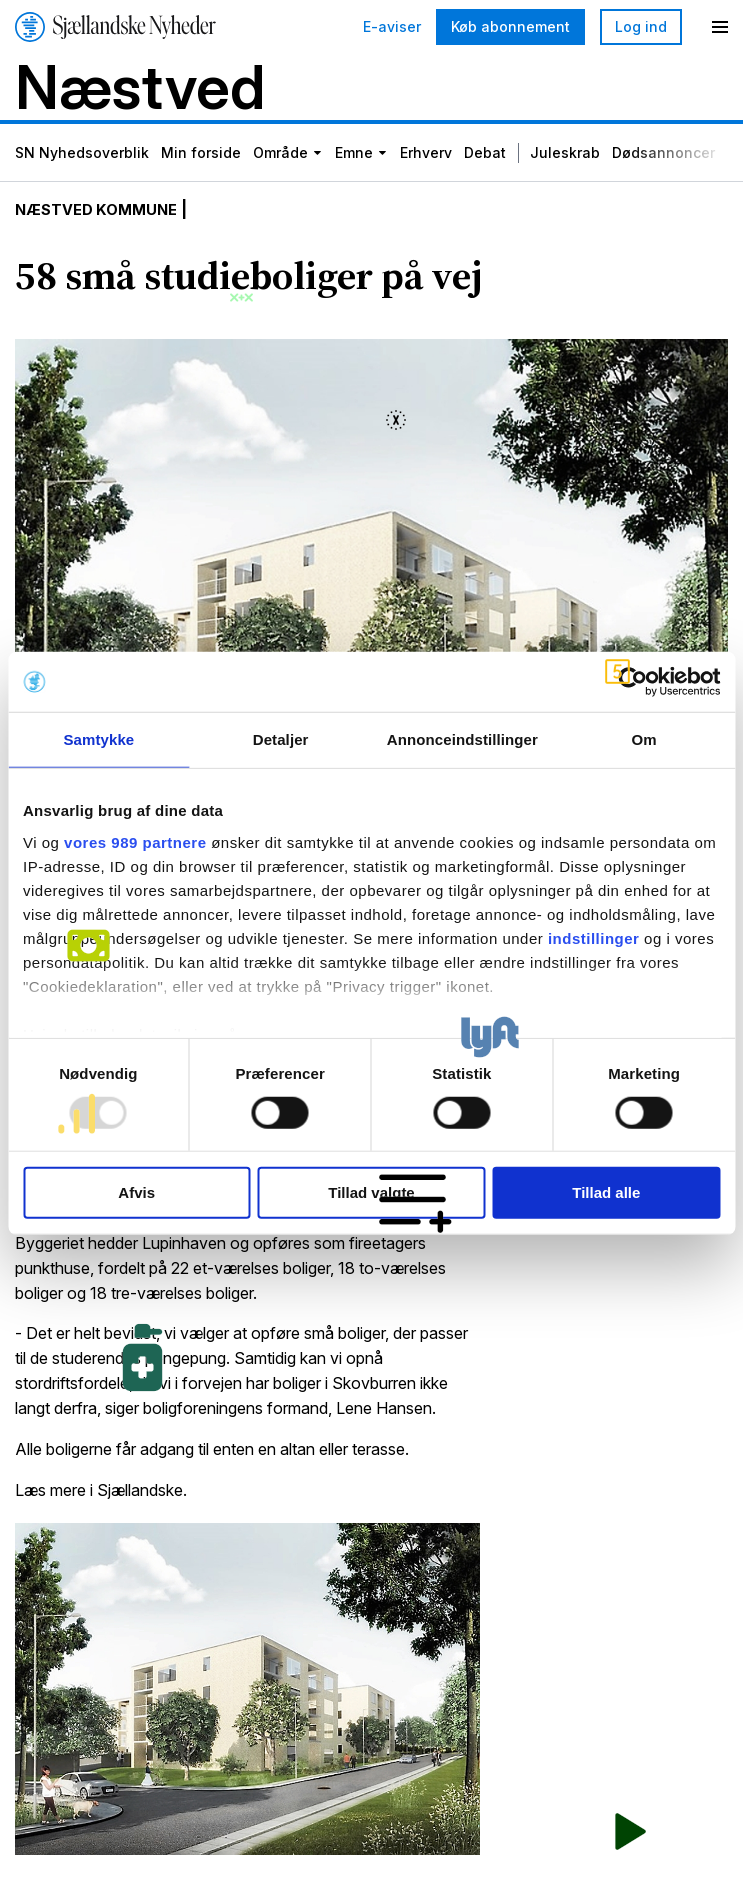 The image size is (743, 1886). What do you see at coordinates (95, 1103) in the screenshot?
I see `indicates medium cellular signal strength` at bounding box center [95, 1103].